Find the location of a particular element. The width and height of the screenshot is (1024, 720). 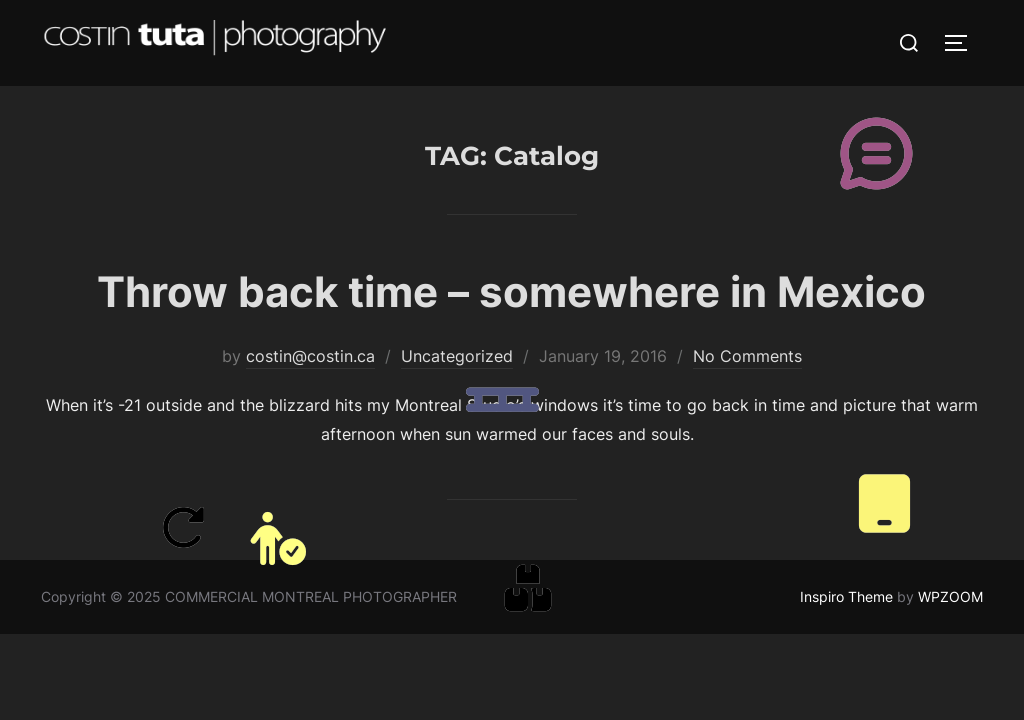

view inventory or stock items is located at coordinates (528, 588).